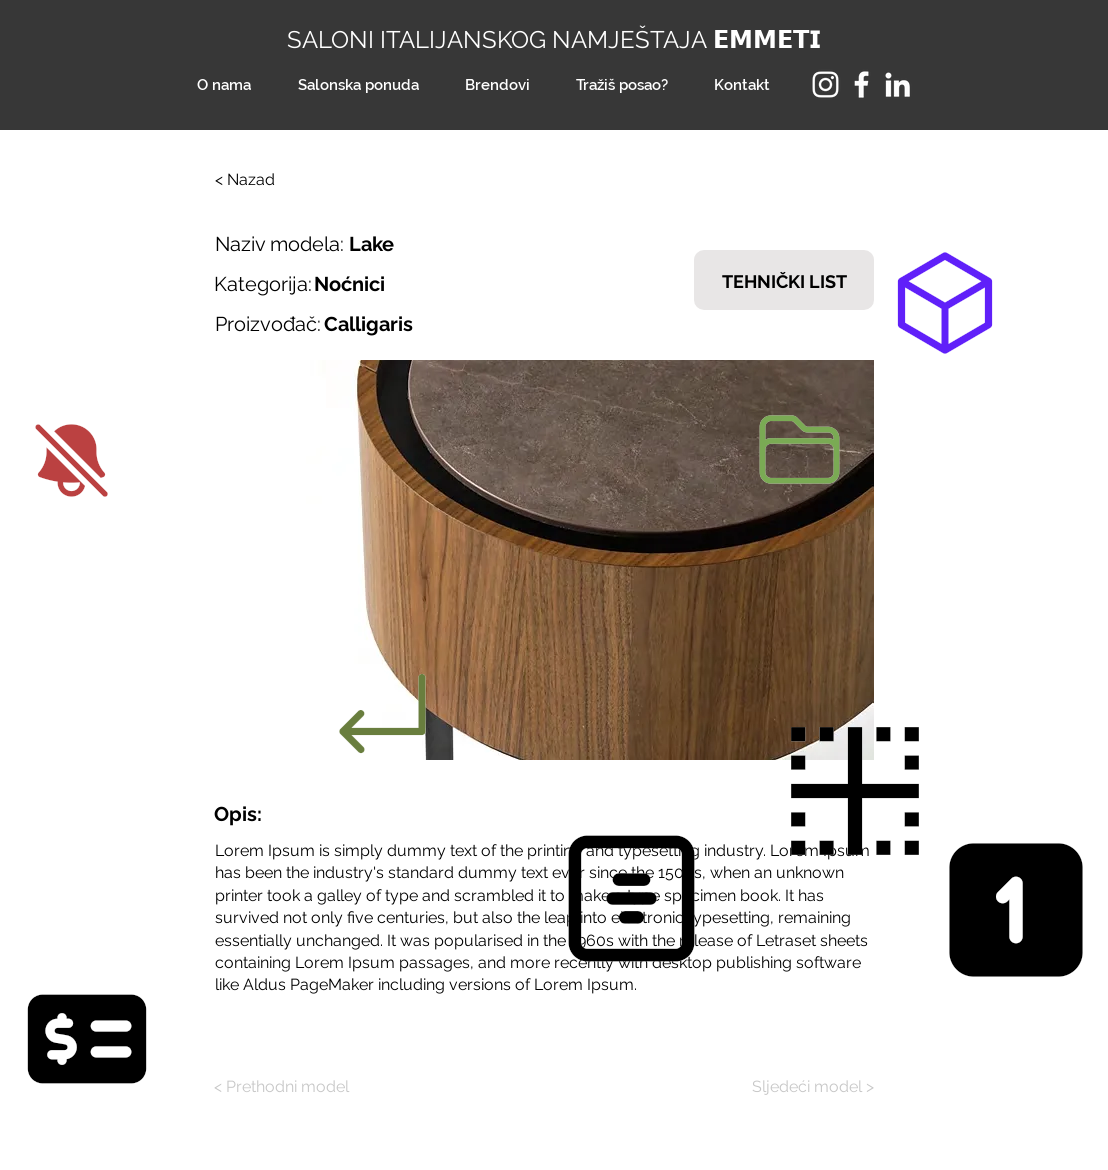 Image resolution: width=1108 pixels, height=1170 pixels. I want to click on view or manage payment methods, so click(87, 1039).